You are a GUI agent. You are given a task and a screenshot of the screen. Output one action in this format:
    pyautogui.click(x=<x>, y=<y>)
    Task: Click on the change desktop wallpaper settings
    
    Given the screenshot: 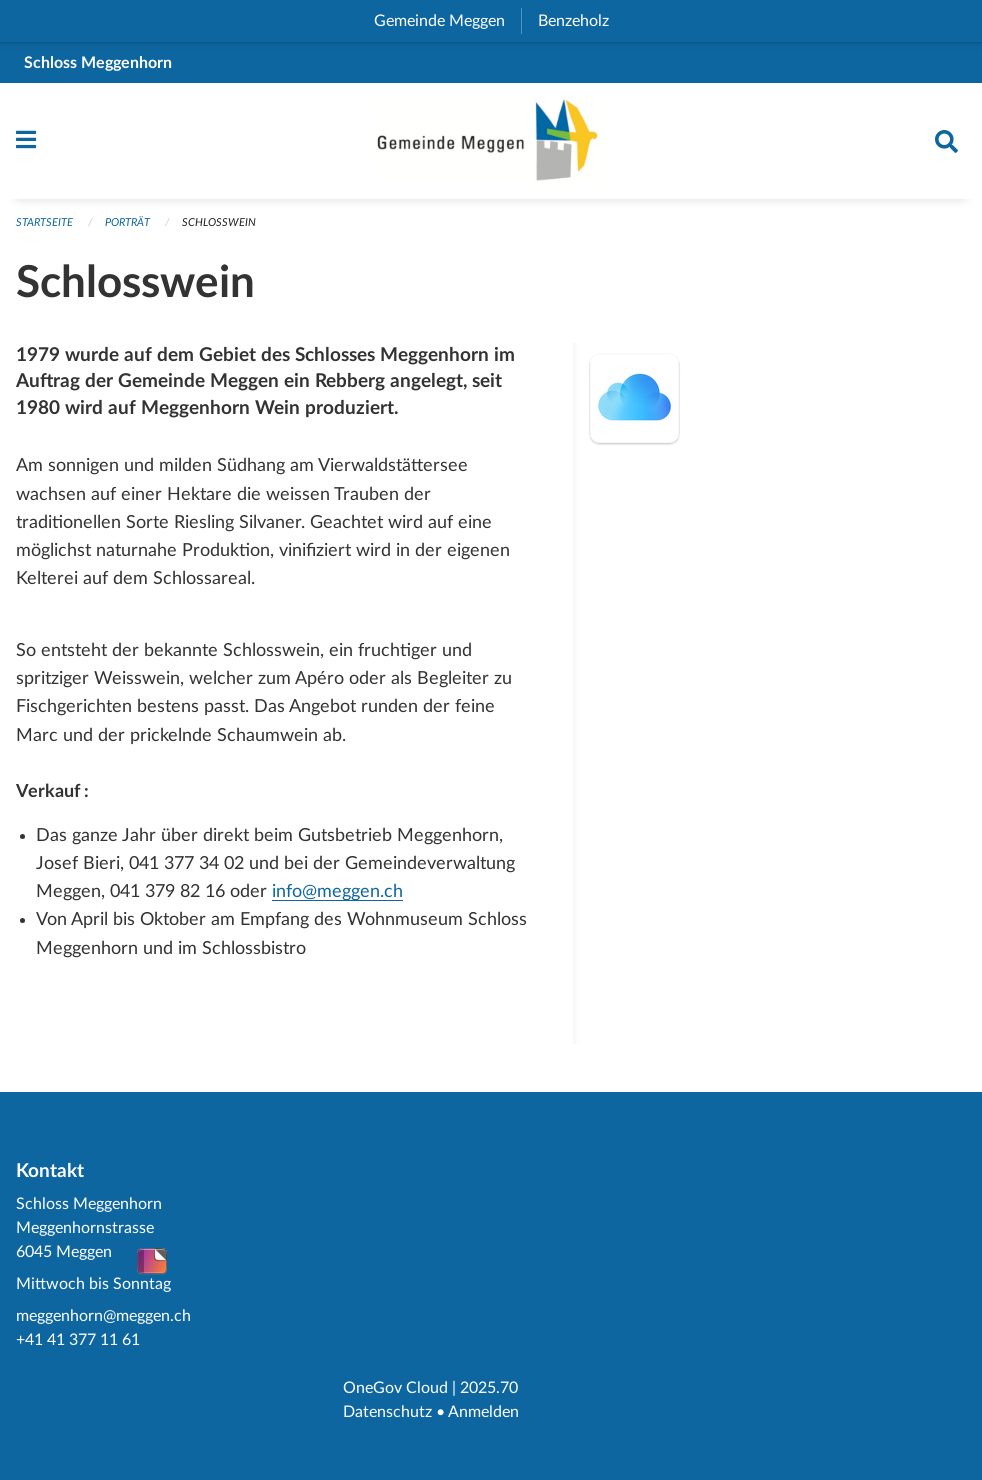 What is the action you would take?
    pyautogui.click(x=152, y=1261)
    